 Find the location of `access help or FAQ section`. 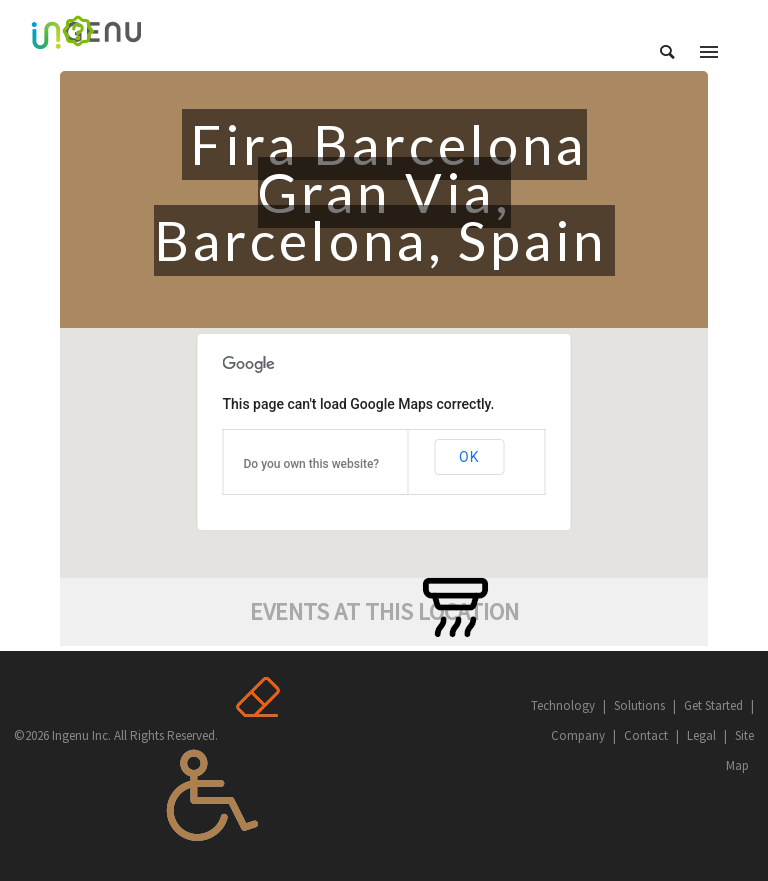

access help or FAQ section is located at coordinates (78, 31).